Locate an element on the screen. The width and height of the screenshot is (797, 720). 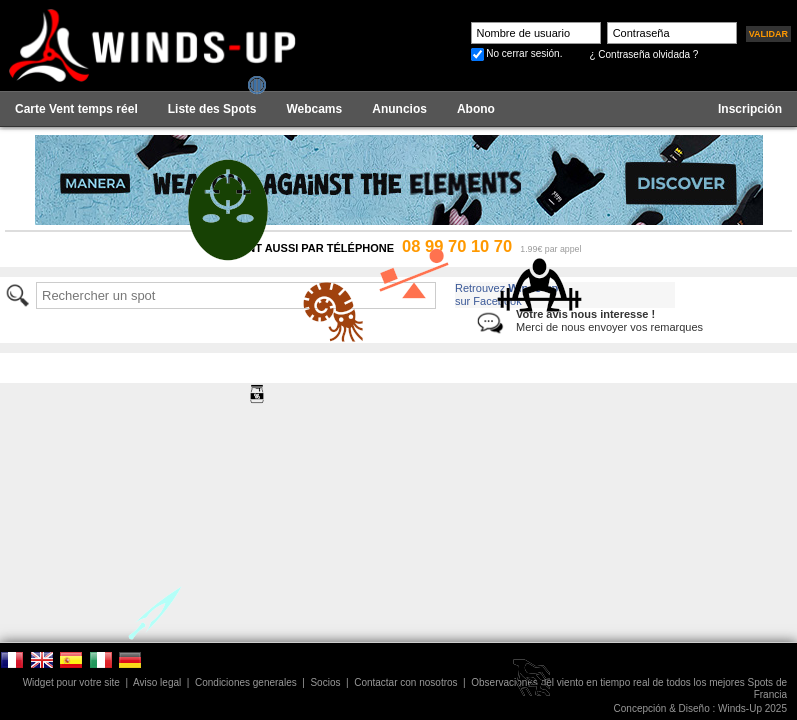
indicates lightning damage or electric attack ability is located at coordinates (531, 677).